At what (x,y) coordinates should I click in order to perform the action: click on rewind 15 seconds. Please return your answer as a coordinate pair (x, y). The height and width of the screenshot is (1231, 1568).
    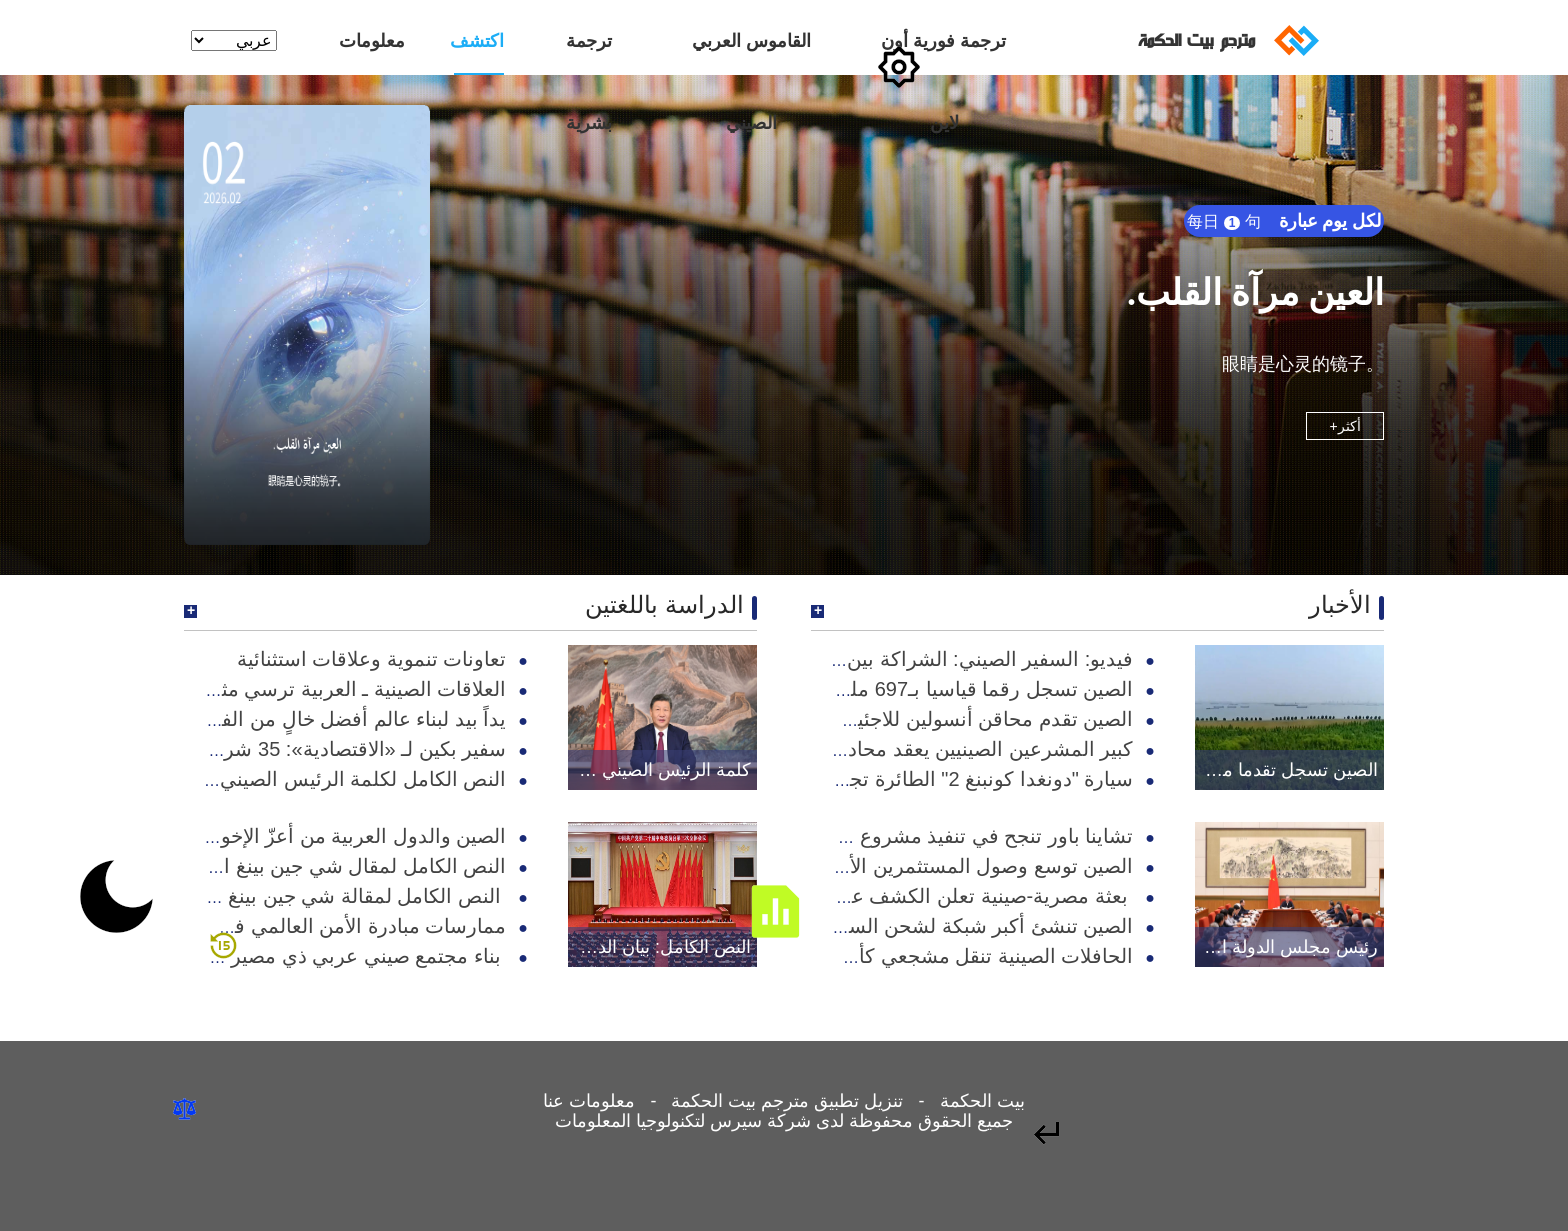
    Looking at the image, I should click on (223, 945).